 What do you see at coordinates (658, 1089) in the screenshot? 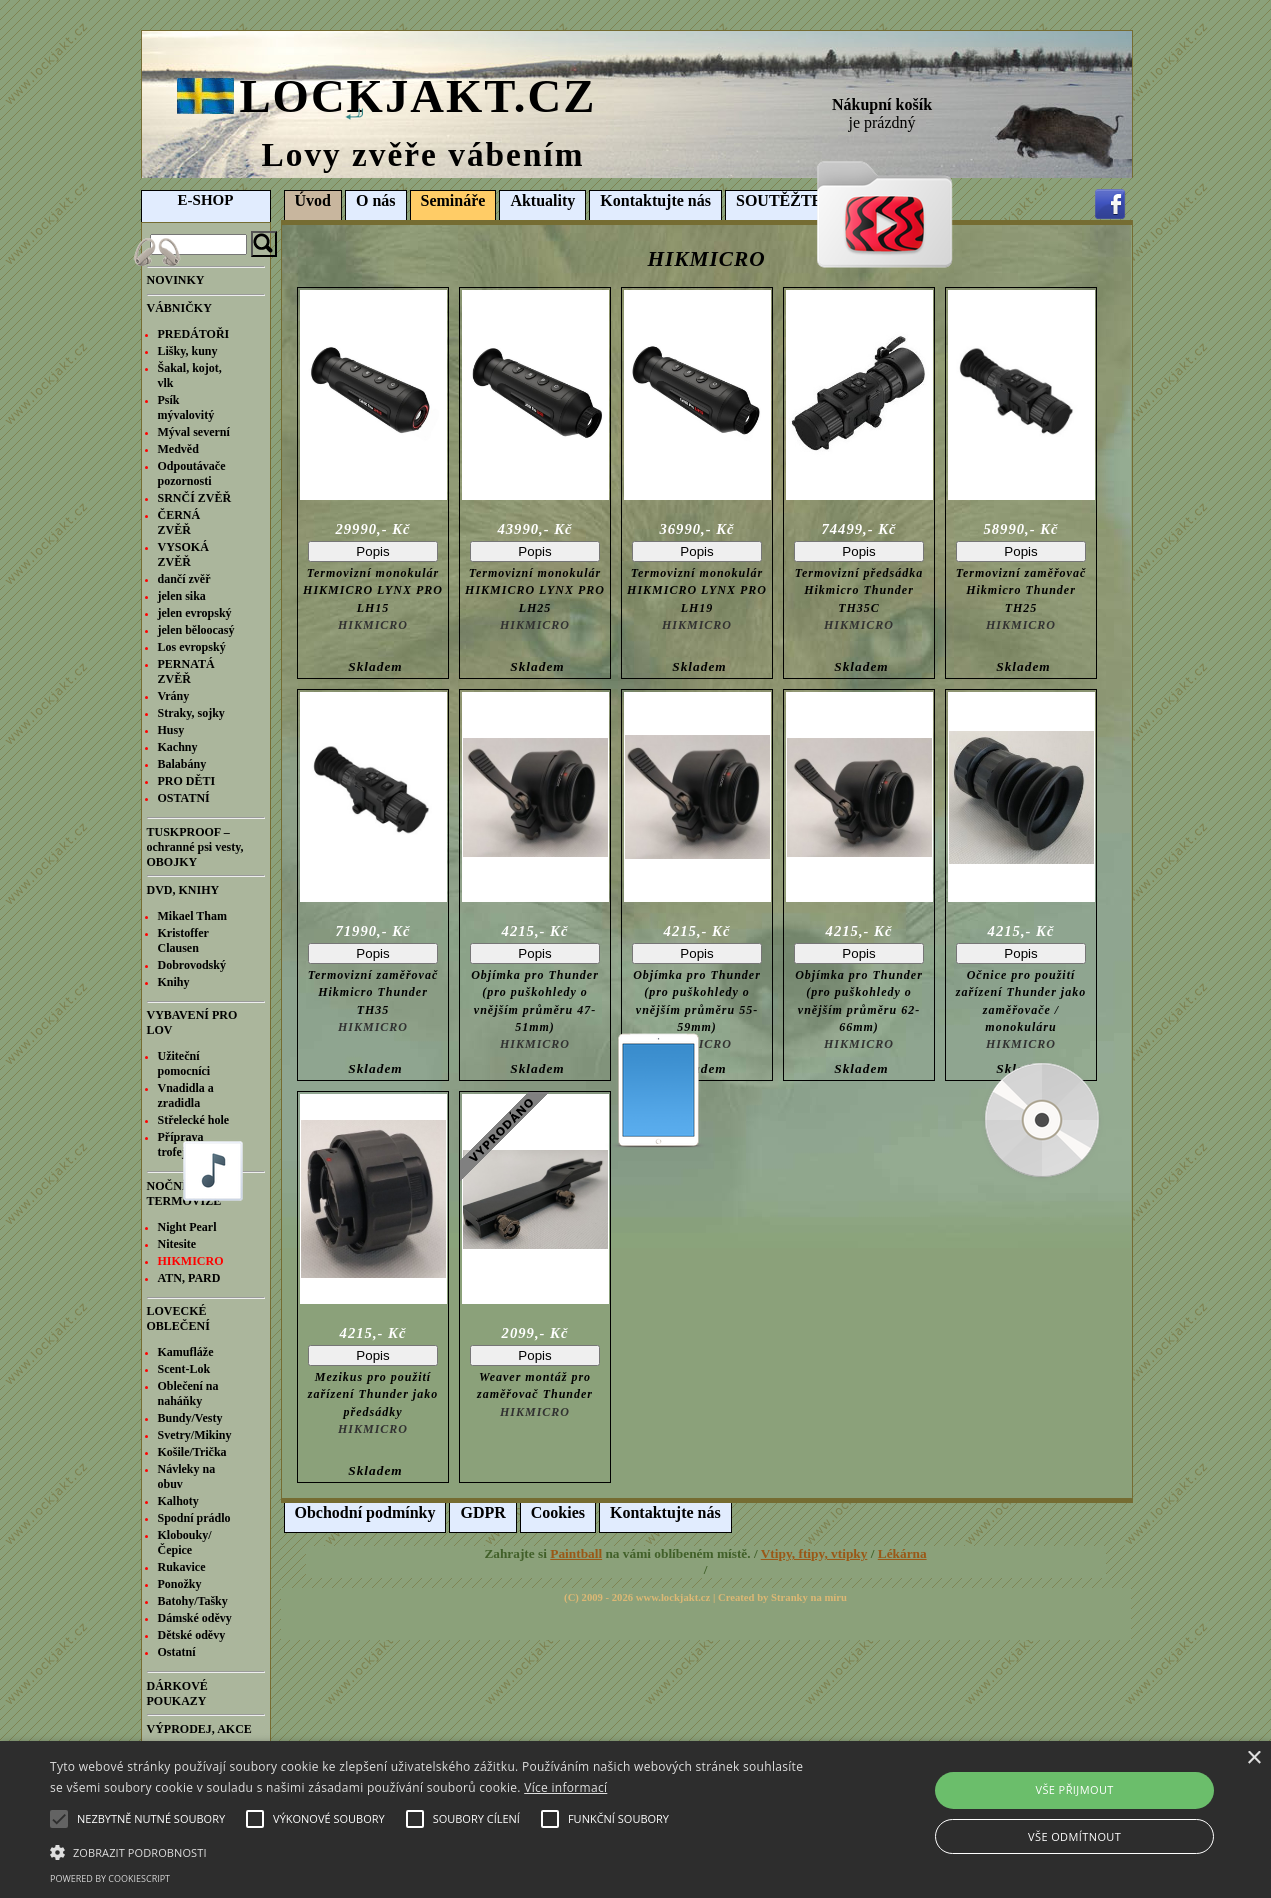
I see `iPad Pro 9.7" device with cellular connectivity` at bounding box center [658, 1089].